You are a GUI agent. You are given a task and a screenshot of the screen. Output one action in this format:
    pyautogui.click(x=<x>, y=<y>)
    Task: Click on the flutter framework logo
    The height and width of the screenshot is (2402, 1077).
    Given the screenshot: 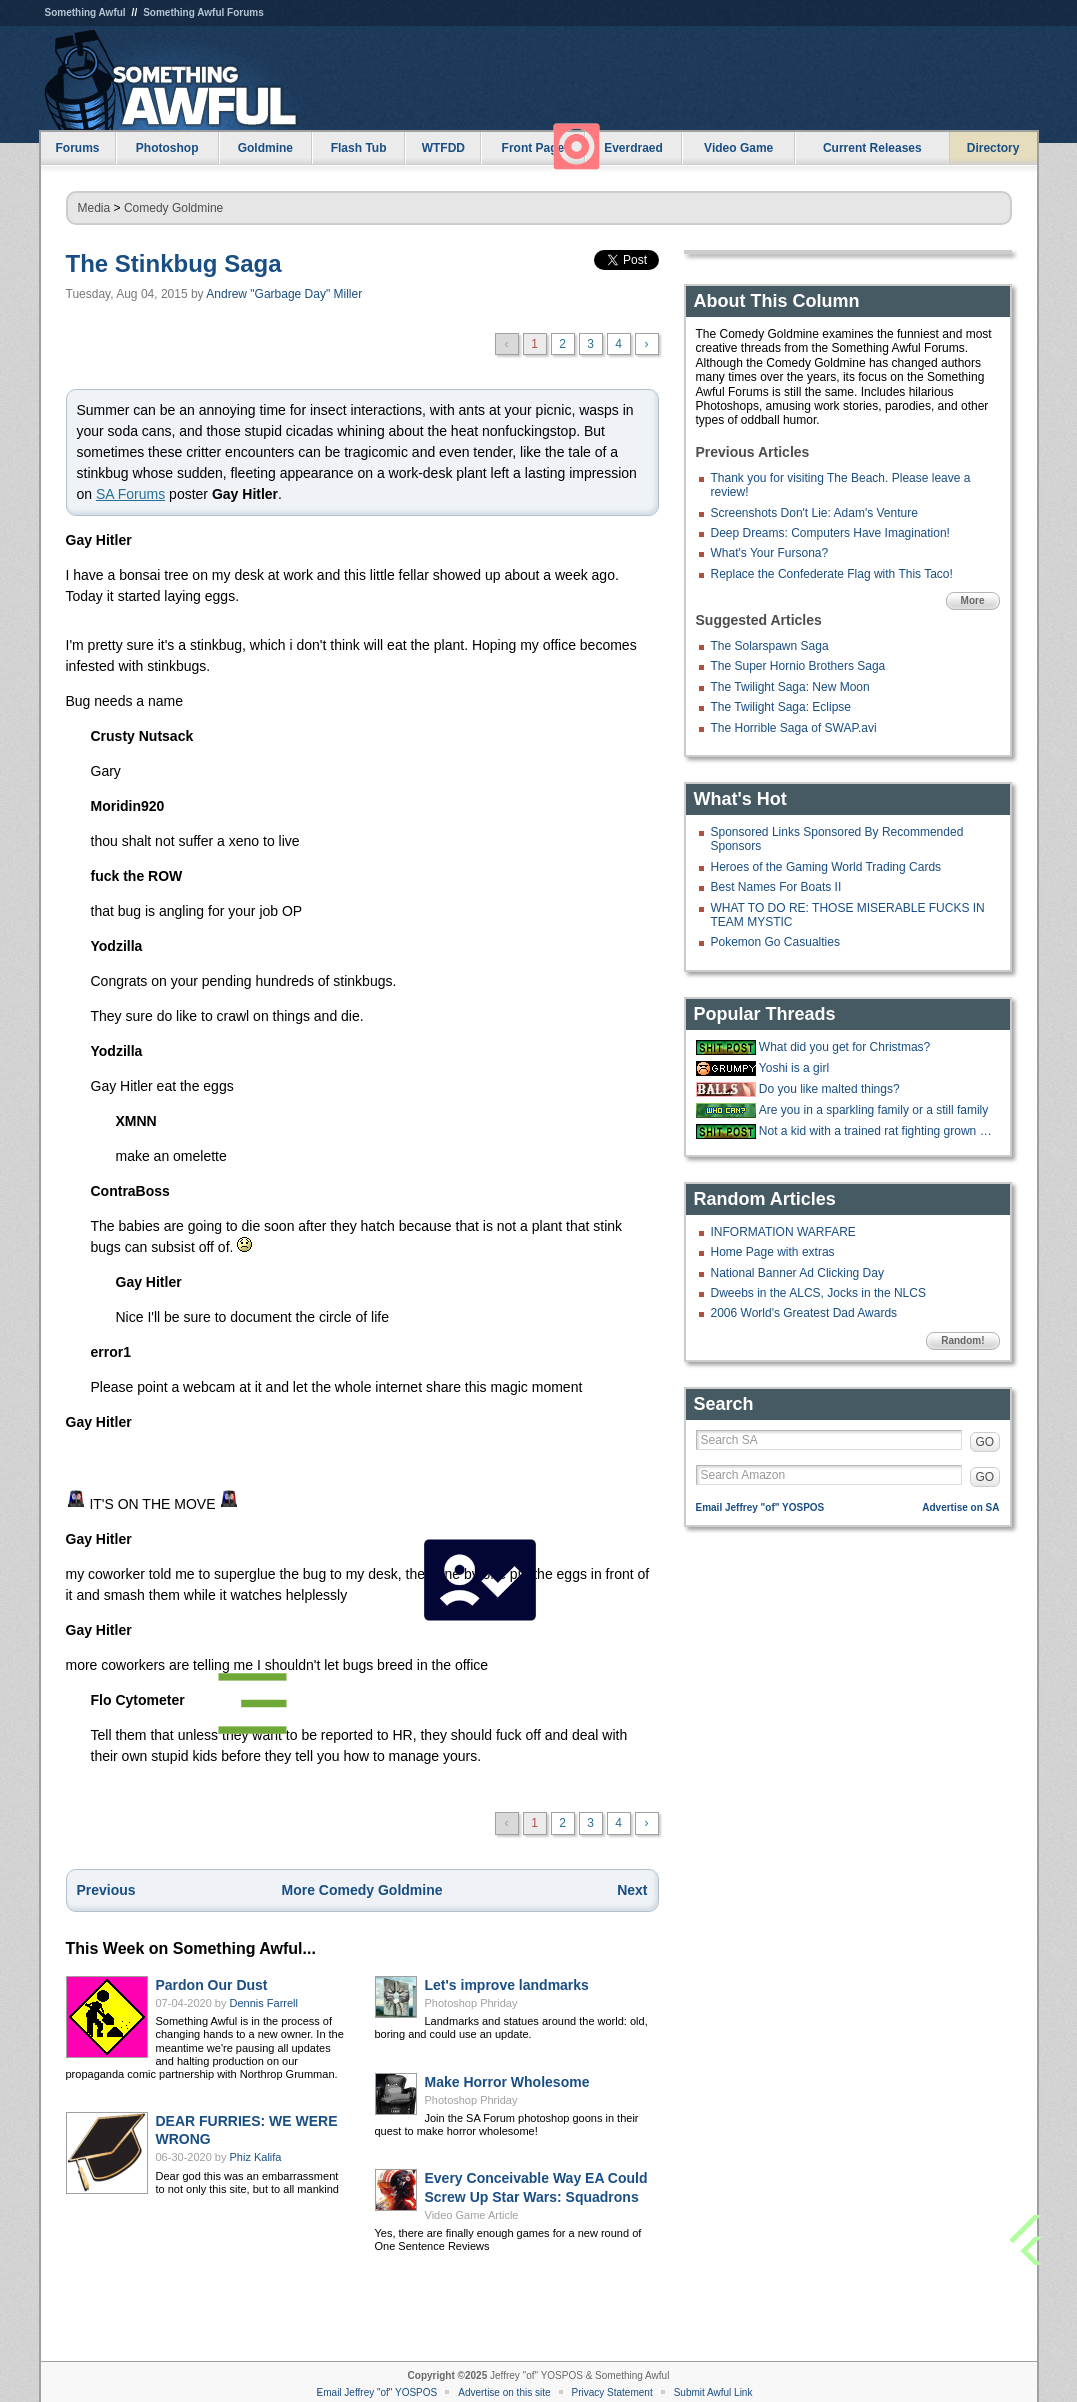 What is the action you would take?
    pyautogui.click(x=1028, y=2240)
    